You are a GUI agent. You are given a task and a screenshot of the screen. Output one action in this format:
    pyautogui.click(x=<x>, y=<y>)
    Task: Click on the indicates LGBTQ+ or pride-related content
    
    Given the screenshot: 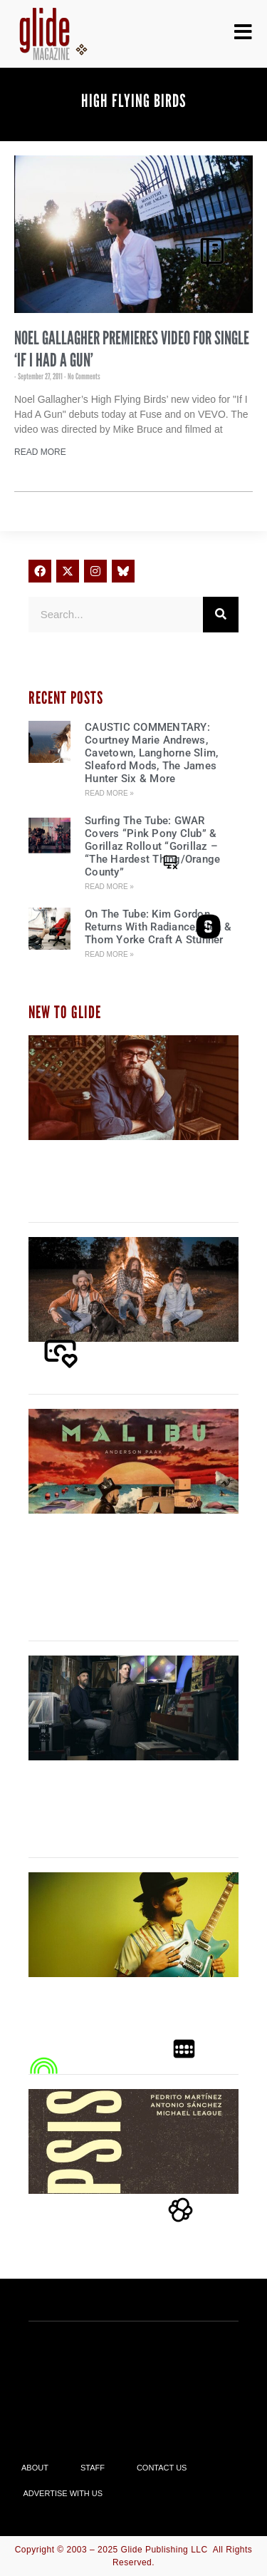 What is the action you would take?
    pyautogui.click(x=43, y=2066)
    